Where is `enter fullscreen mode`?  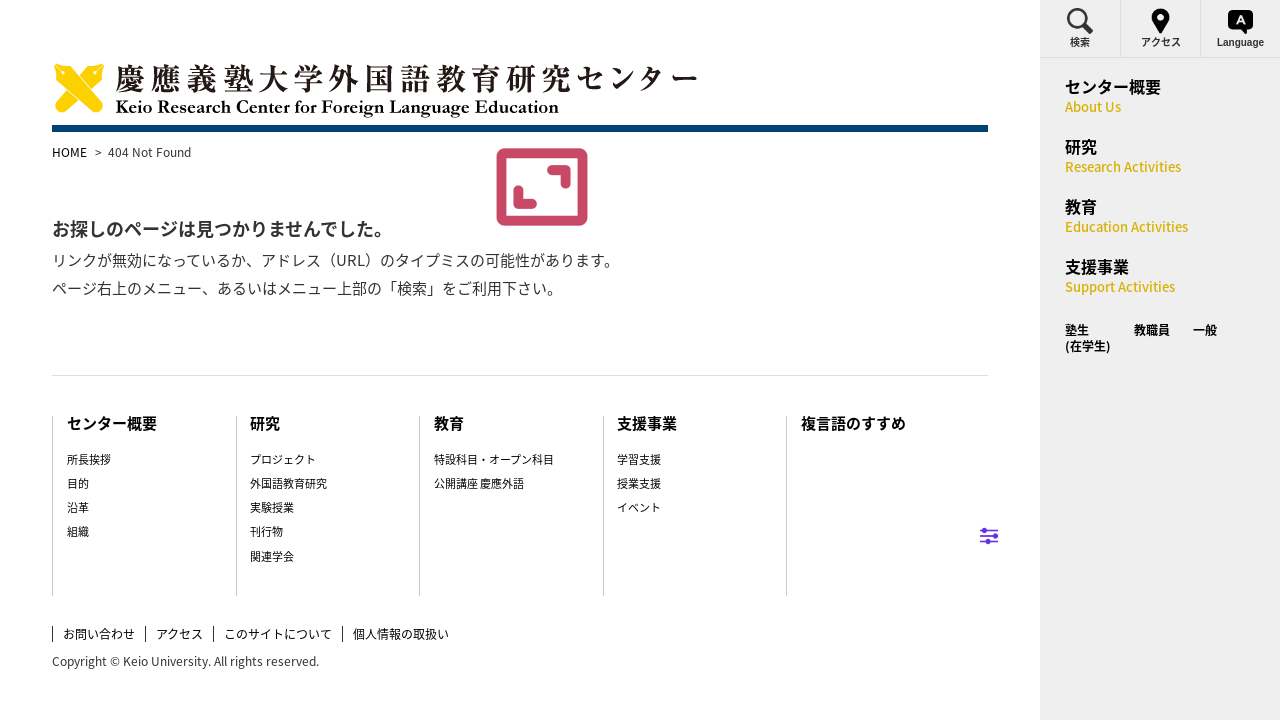 enter fullscreen mode is located at coordinates (542, 187).